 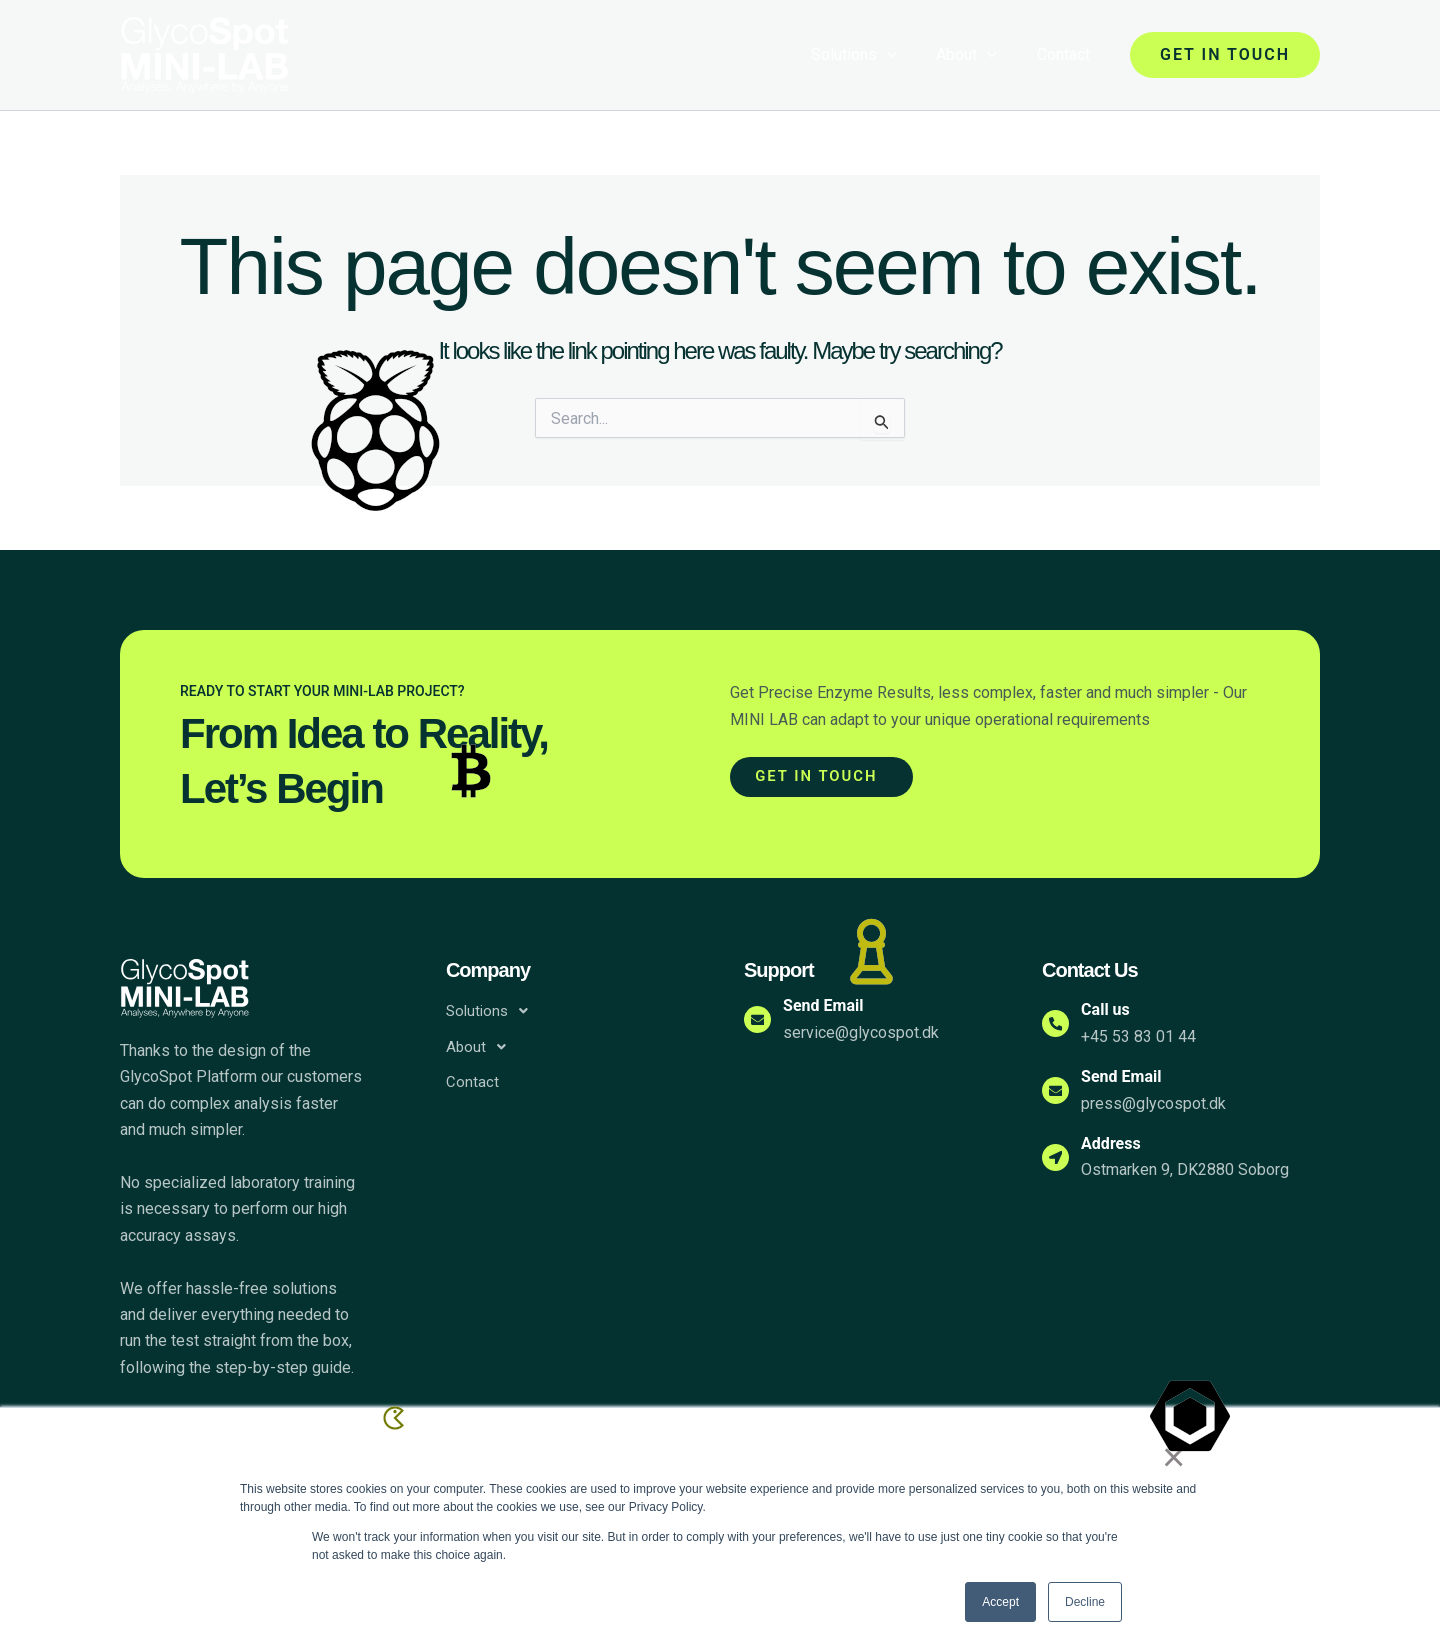 What do you see at coordinates (395, 1418) in the screenshot?
I see `open games or gaming section` at bounding box center [395, 1418].